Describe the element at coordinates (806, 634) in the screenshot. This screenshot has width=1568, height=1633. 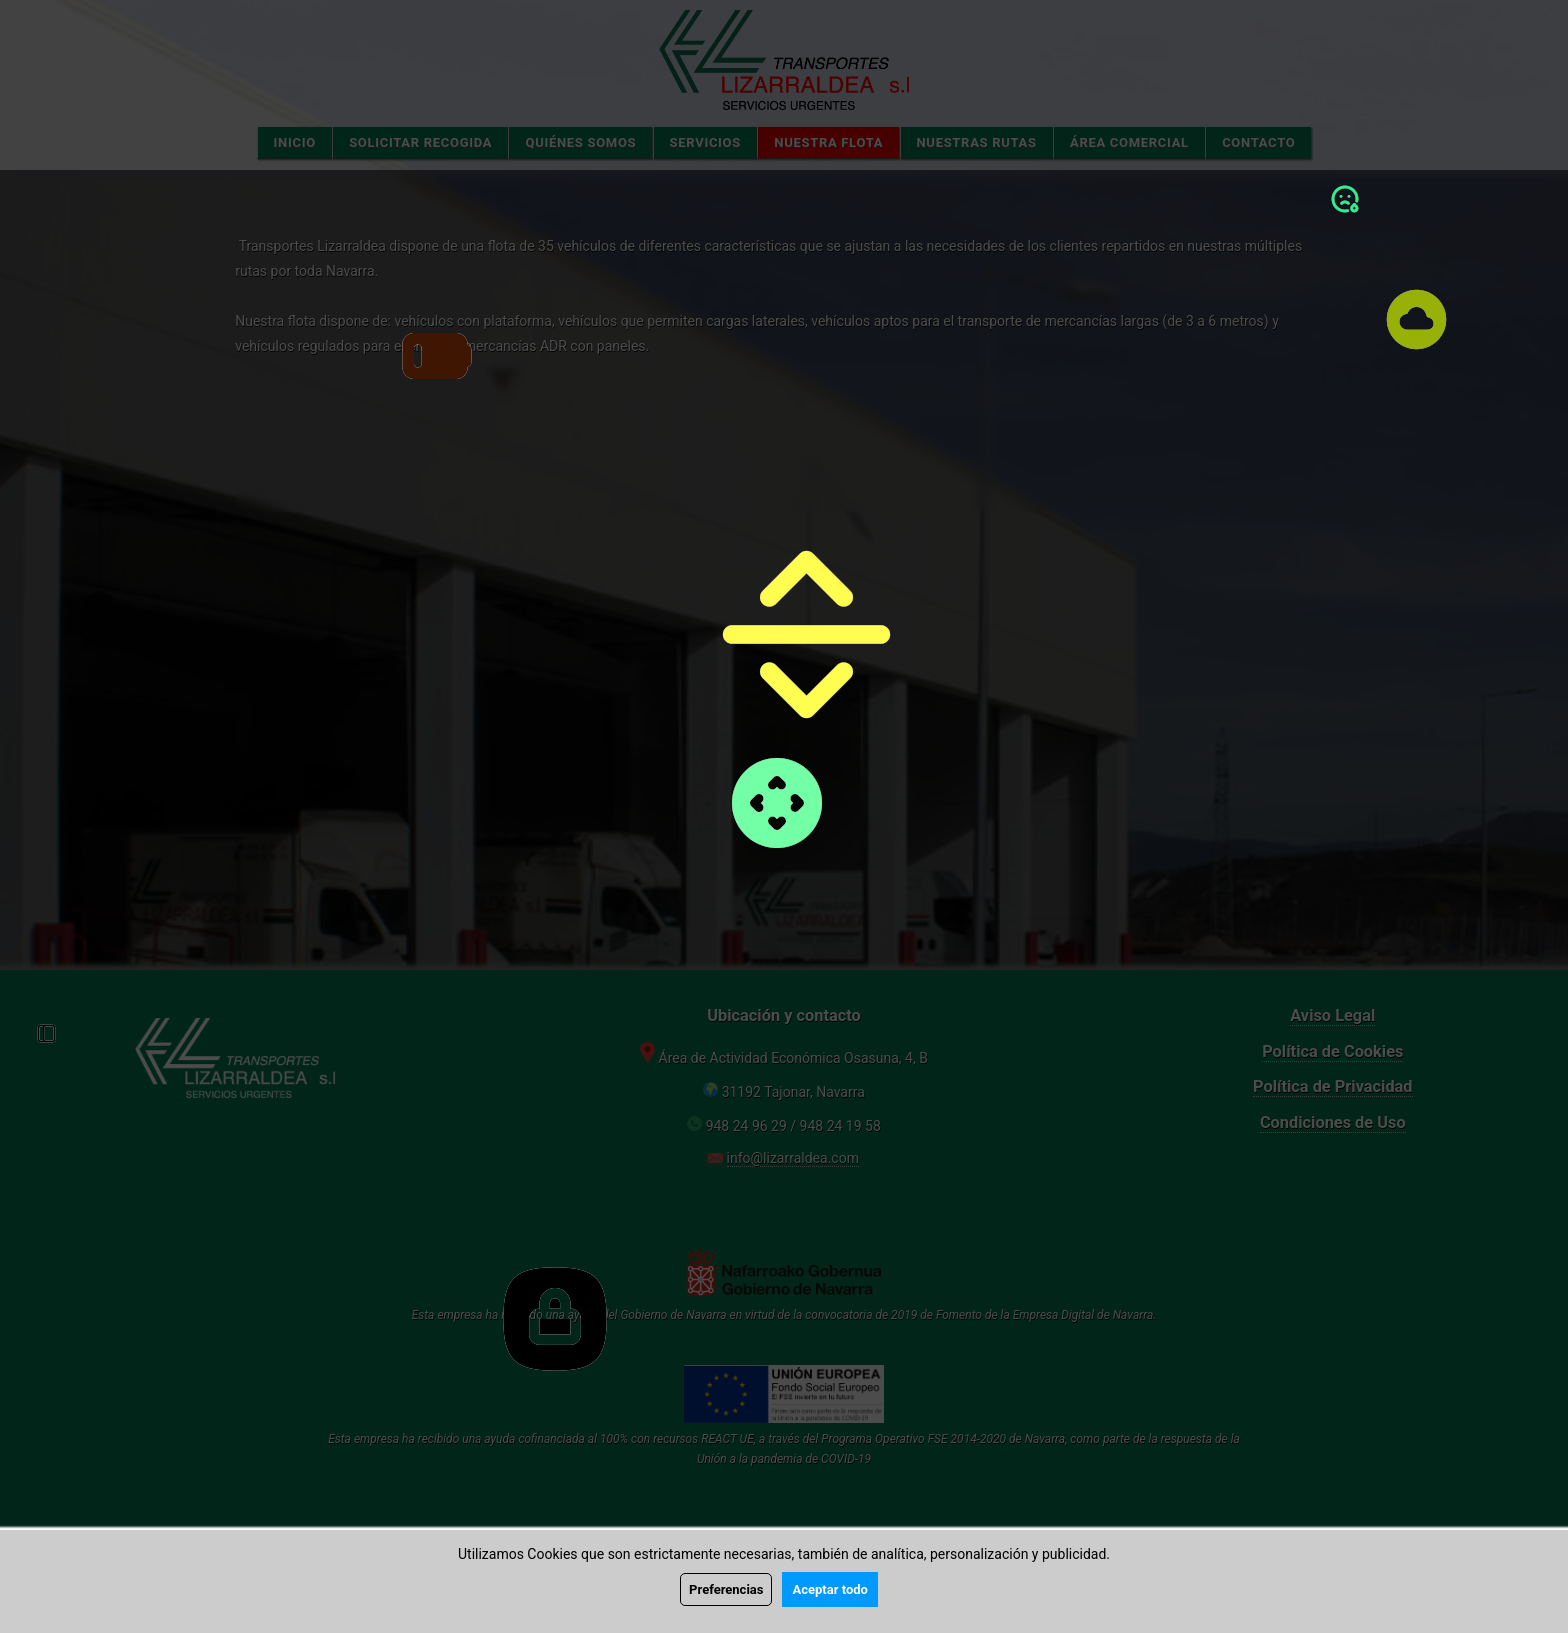
I see `insert a horizontal divider between content sections` at that location.